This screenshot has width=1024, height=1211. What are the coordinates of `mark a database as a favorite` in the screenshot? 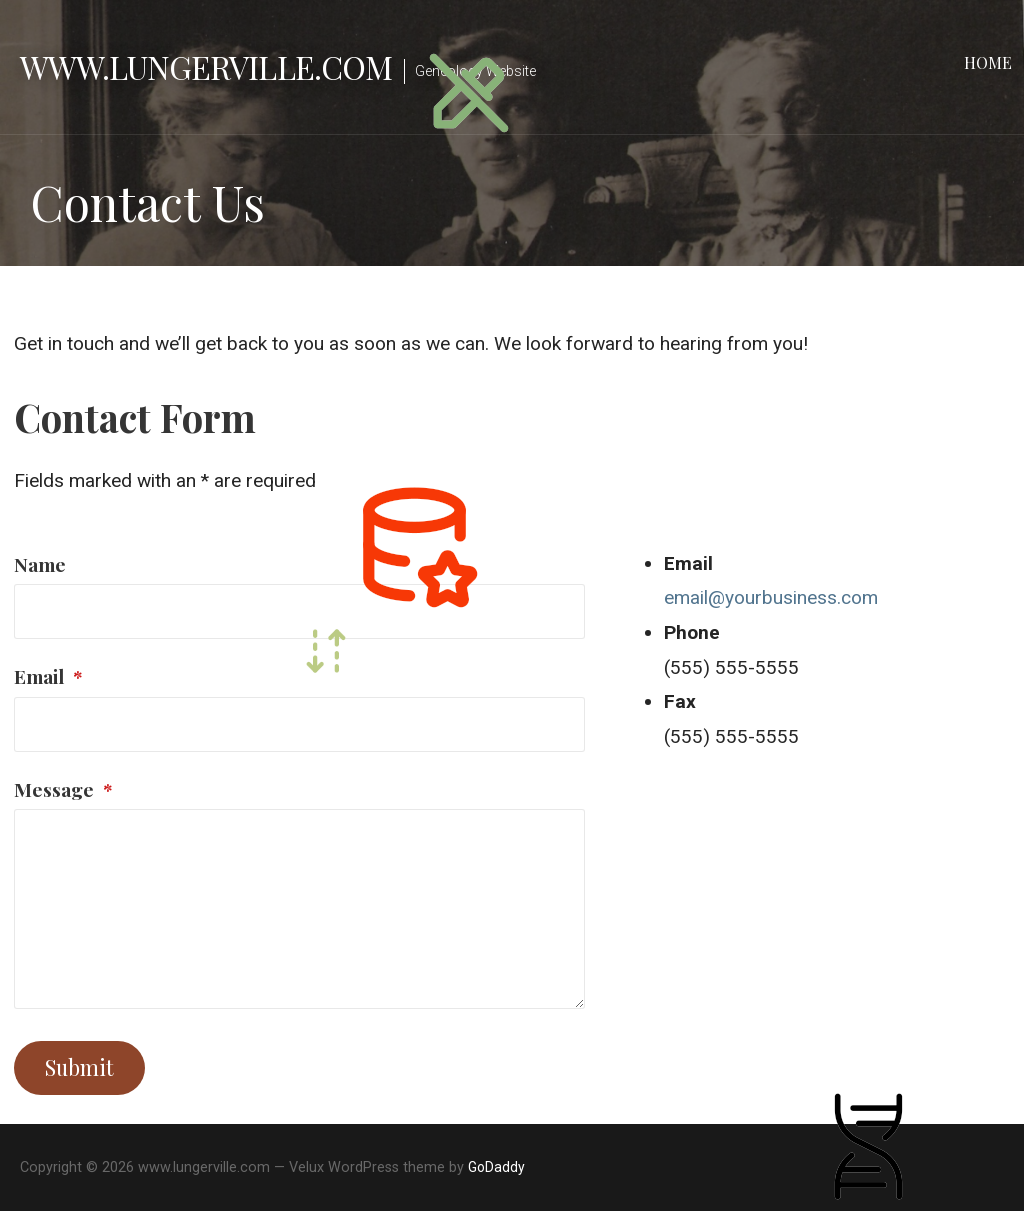 It's located at (414, 544).